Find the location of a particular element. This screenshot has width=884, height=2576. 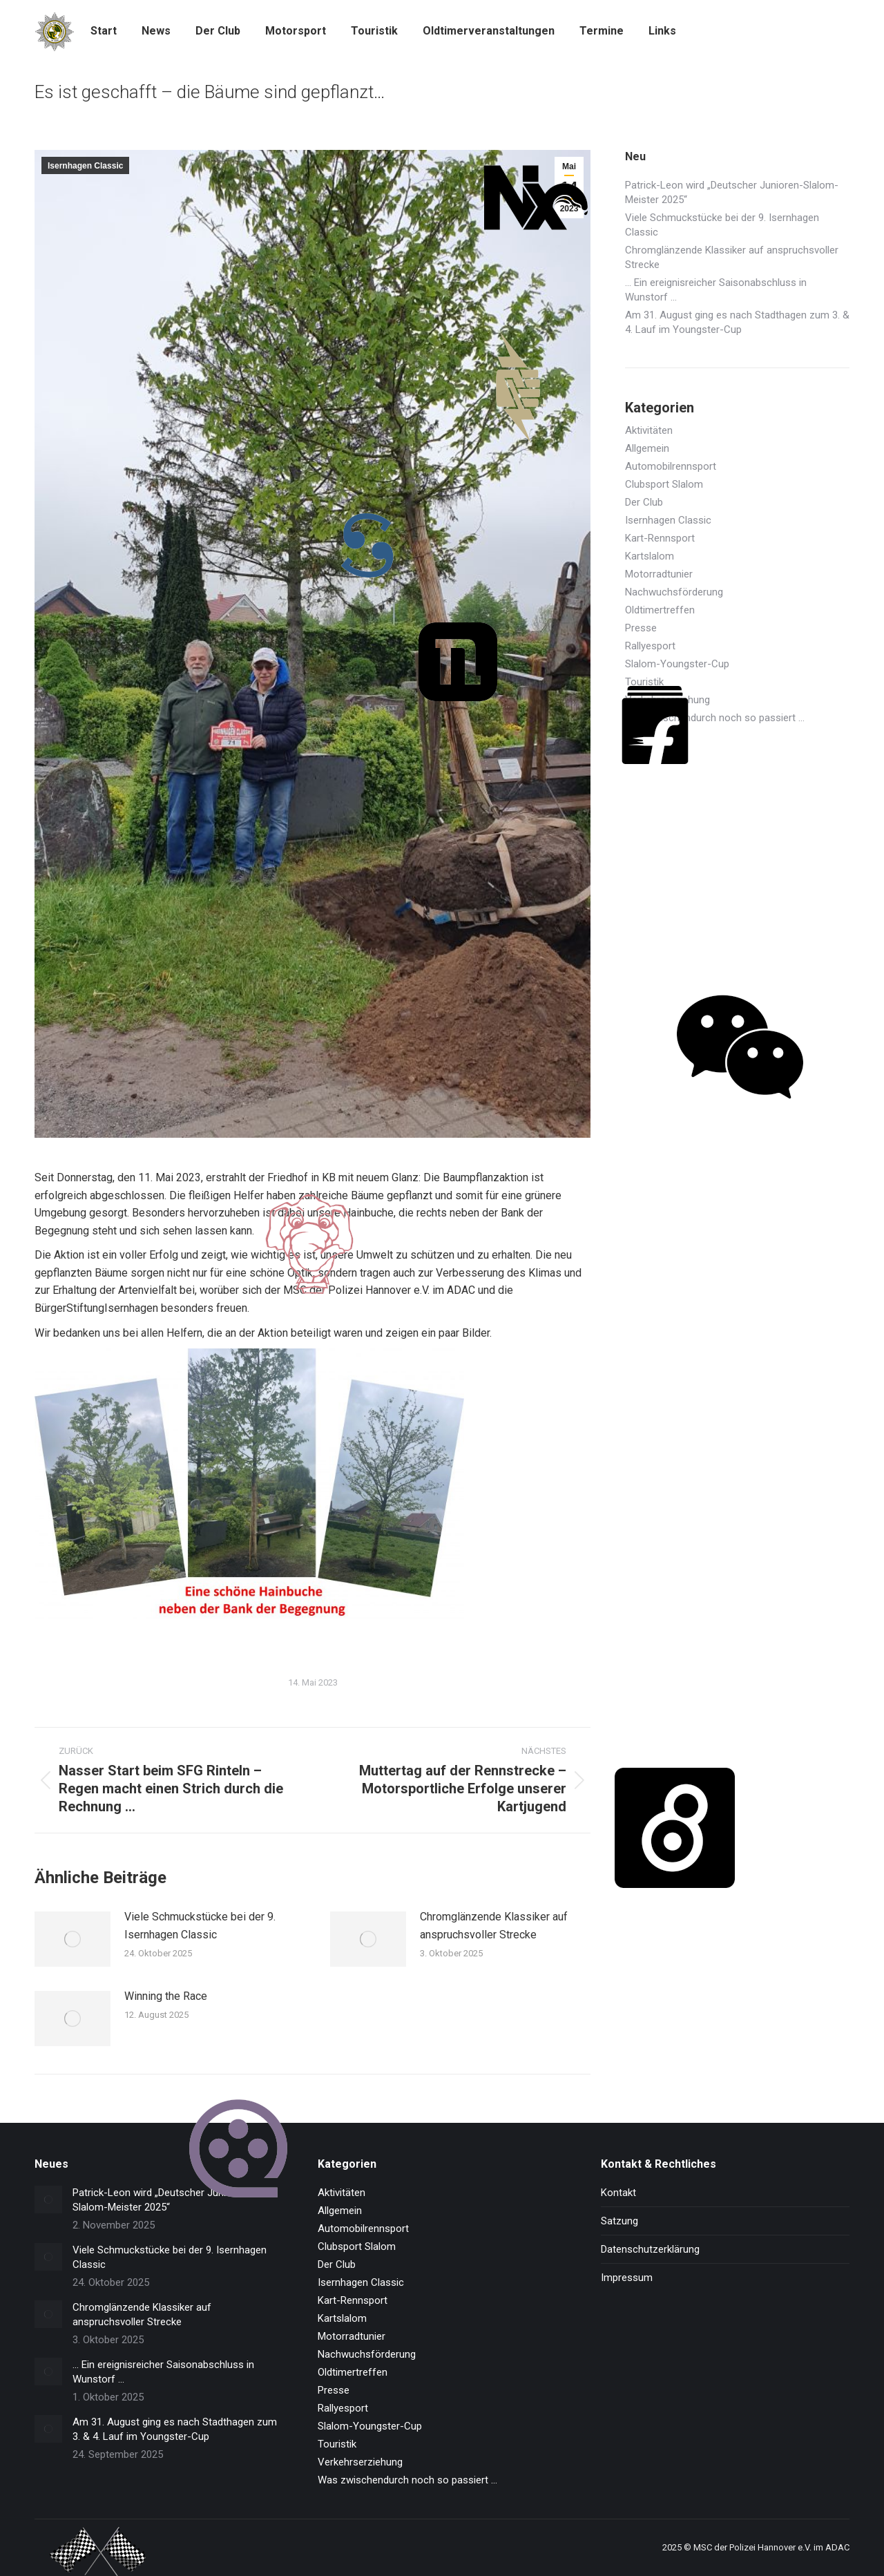

pantheon website hosting platform logo is located at coordinates (521, 388).